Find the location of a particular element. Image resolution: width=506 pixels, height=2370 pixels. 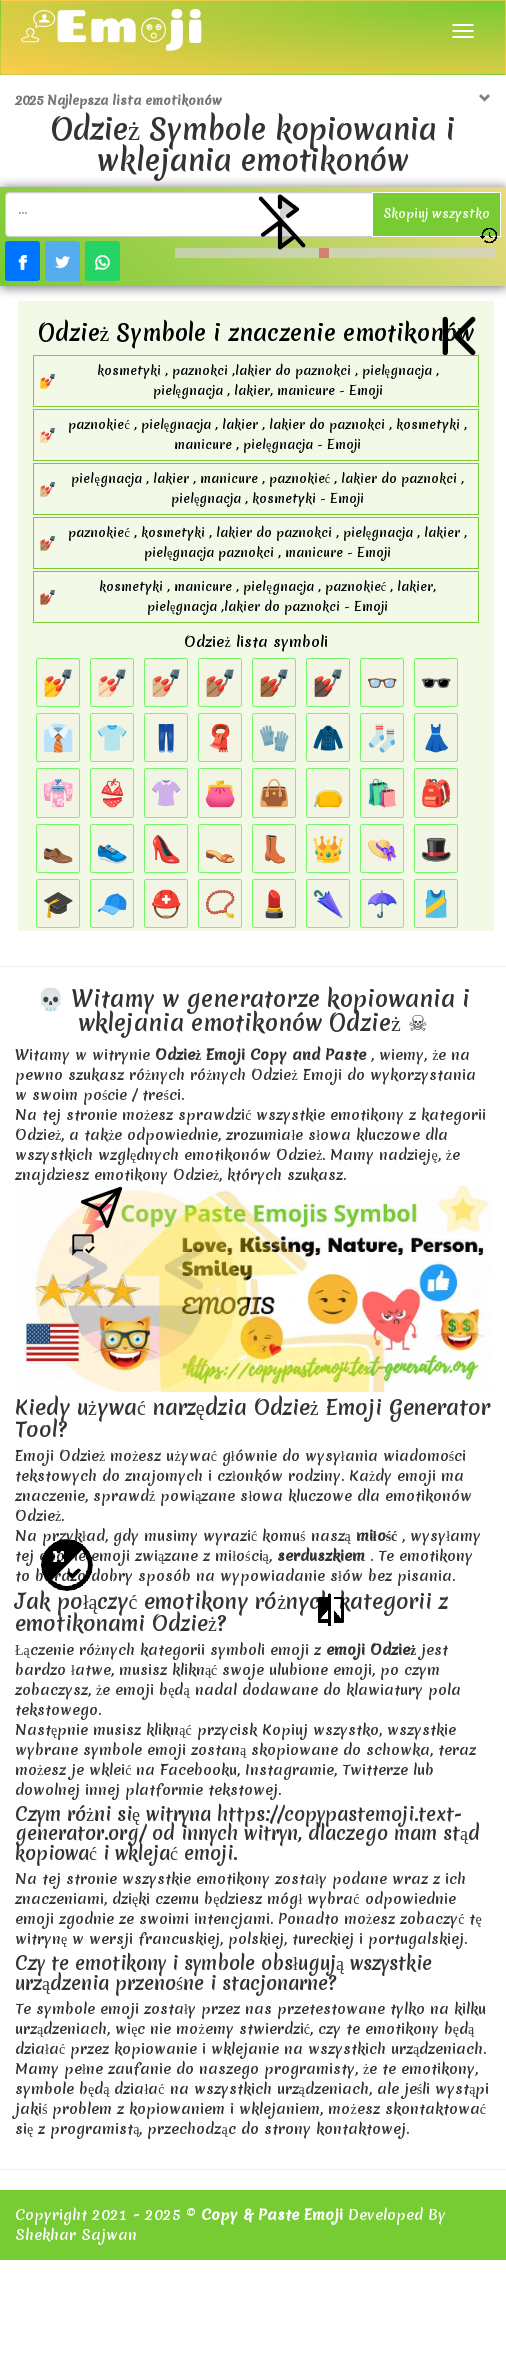

skip to the beginning is located at coordinates (459, 336).